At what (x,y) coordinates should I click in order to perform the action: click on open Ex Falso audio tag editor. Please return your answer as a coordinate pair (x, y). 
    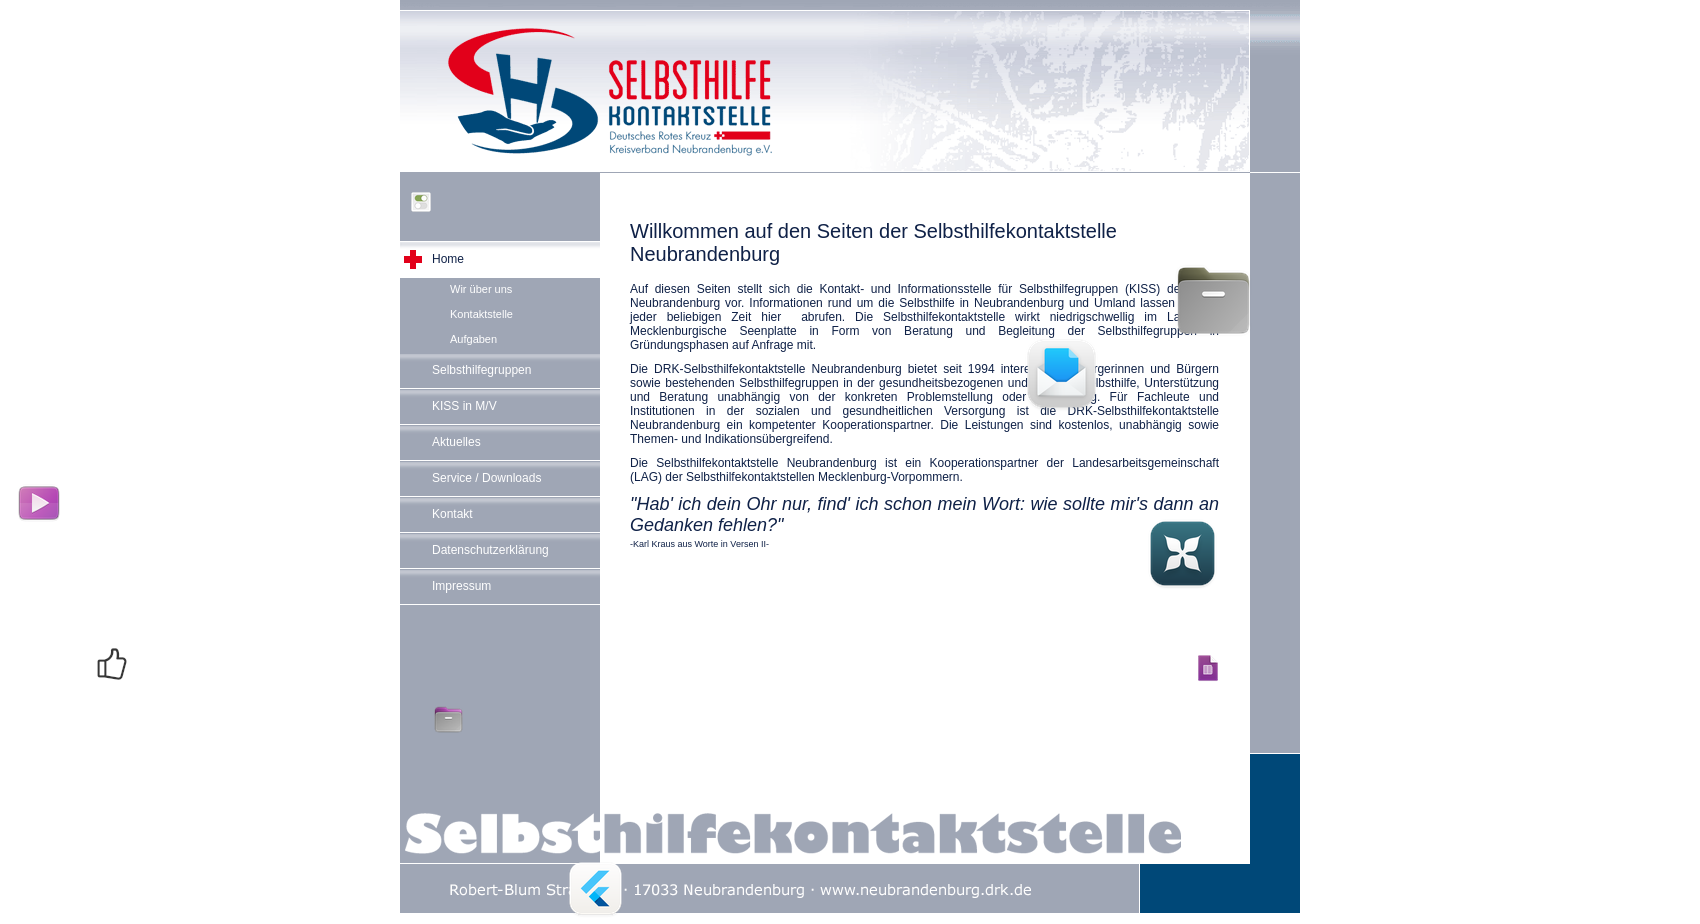
    Looking at the image, I should click on (1182, 553).